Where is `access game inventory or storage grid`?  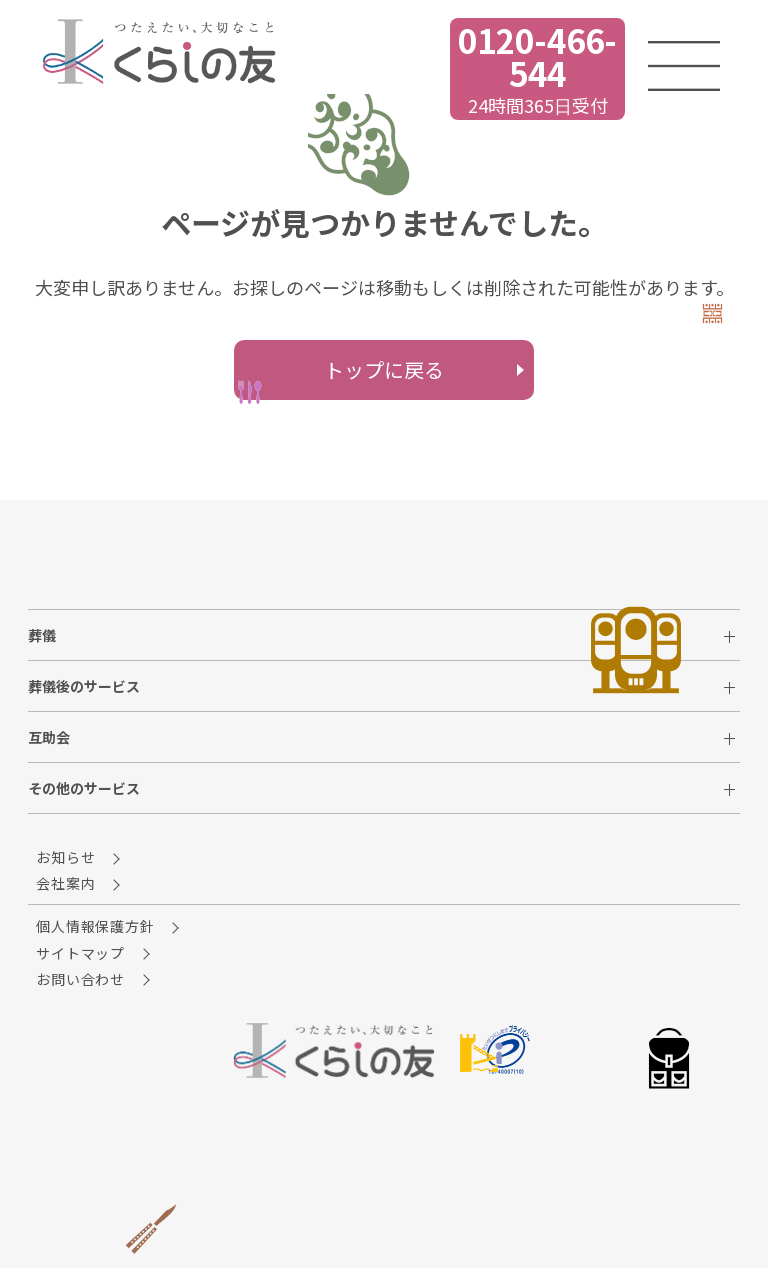
access game inventory or storage grid is located at coordinates (712, 313).